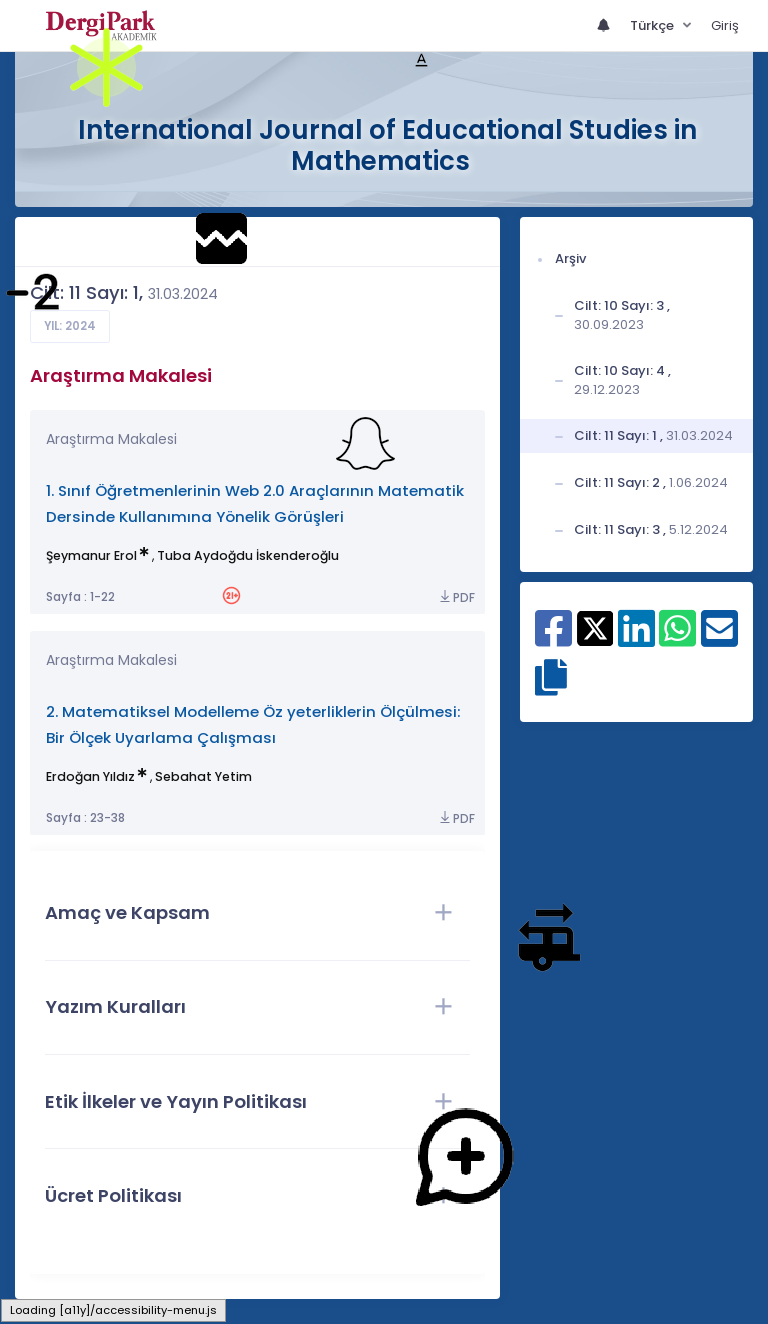 The height and width of the screenshot is (1324, 768). I want to click on indicates RV hookup availability at a location, so click(546, 937).